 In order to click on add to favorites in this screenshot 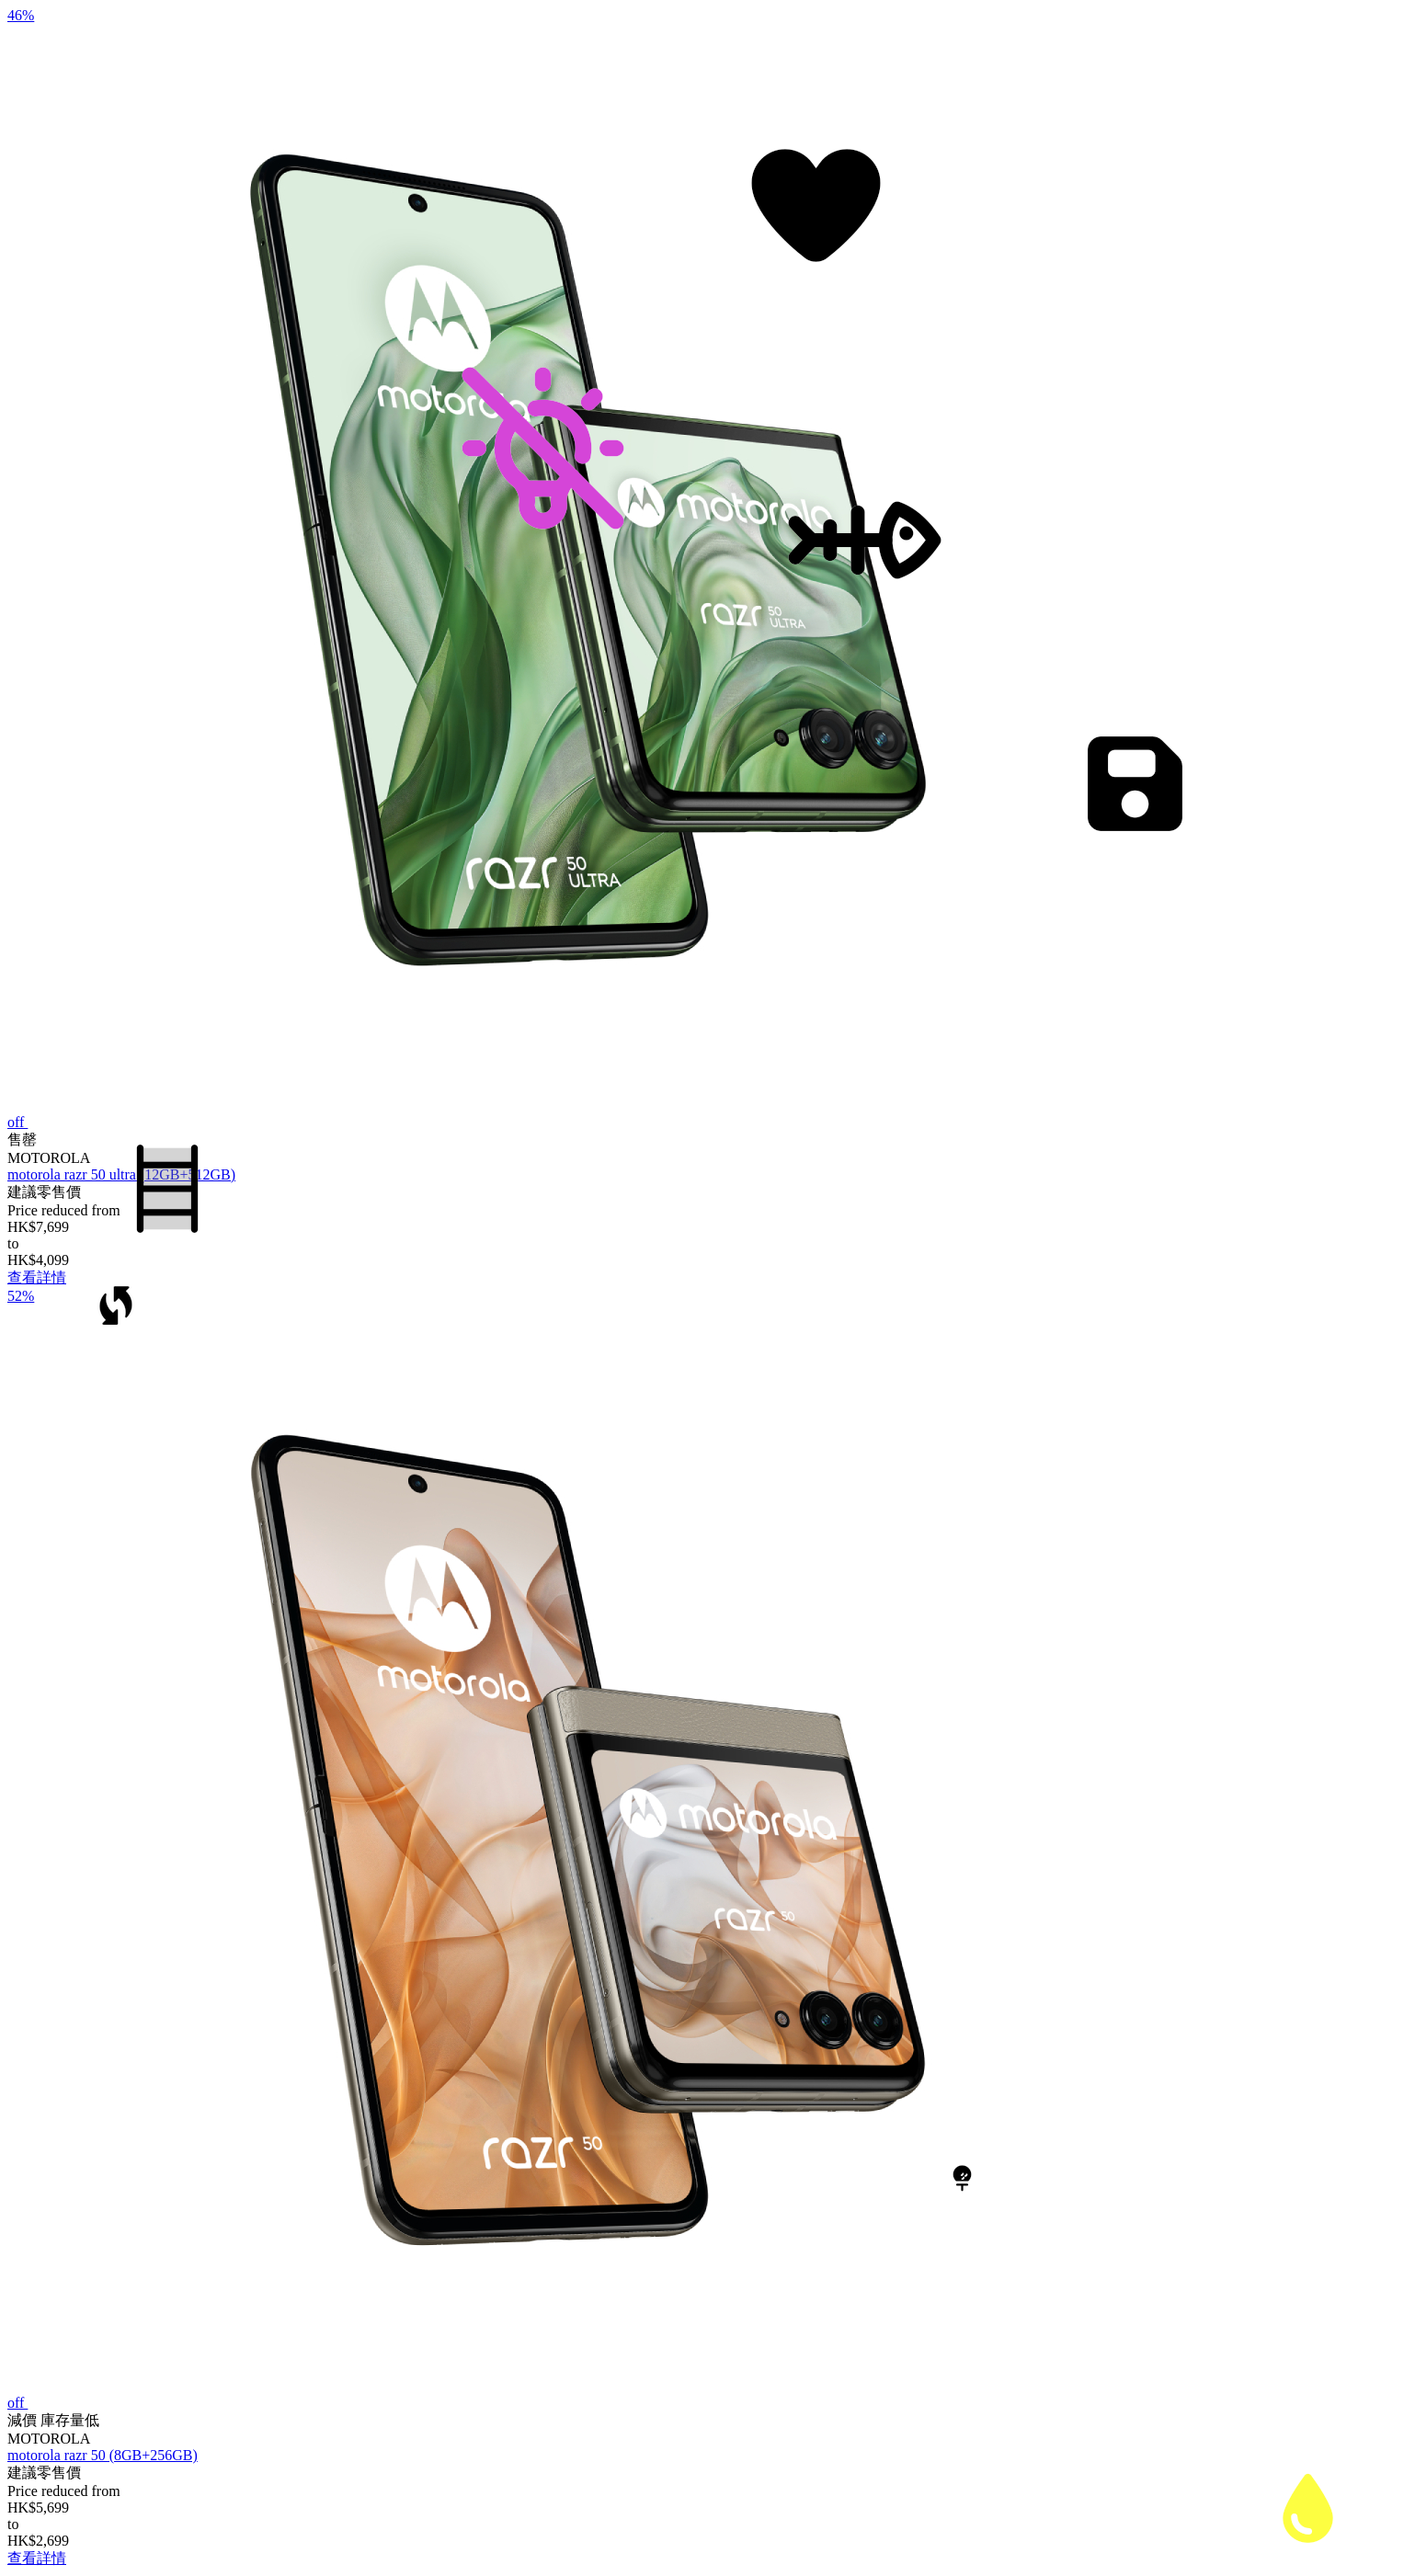, I will do `click(816, 205)`.